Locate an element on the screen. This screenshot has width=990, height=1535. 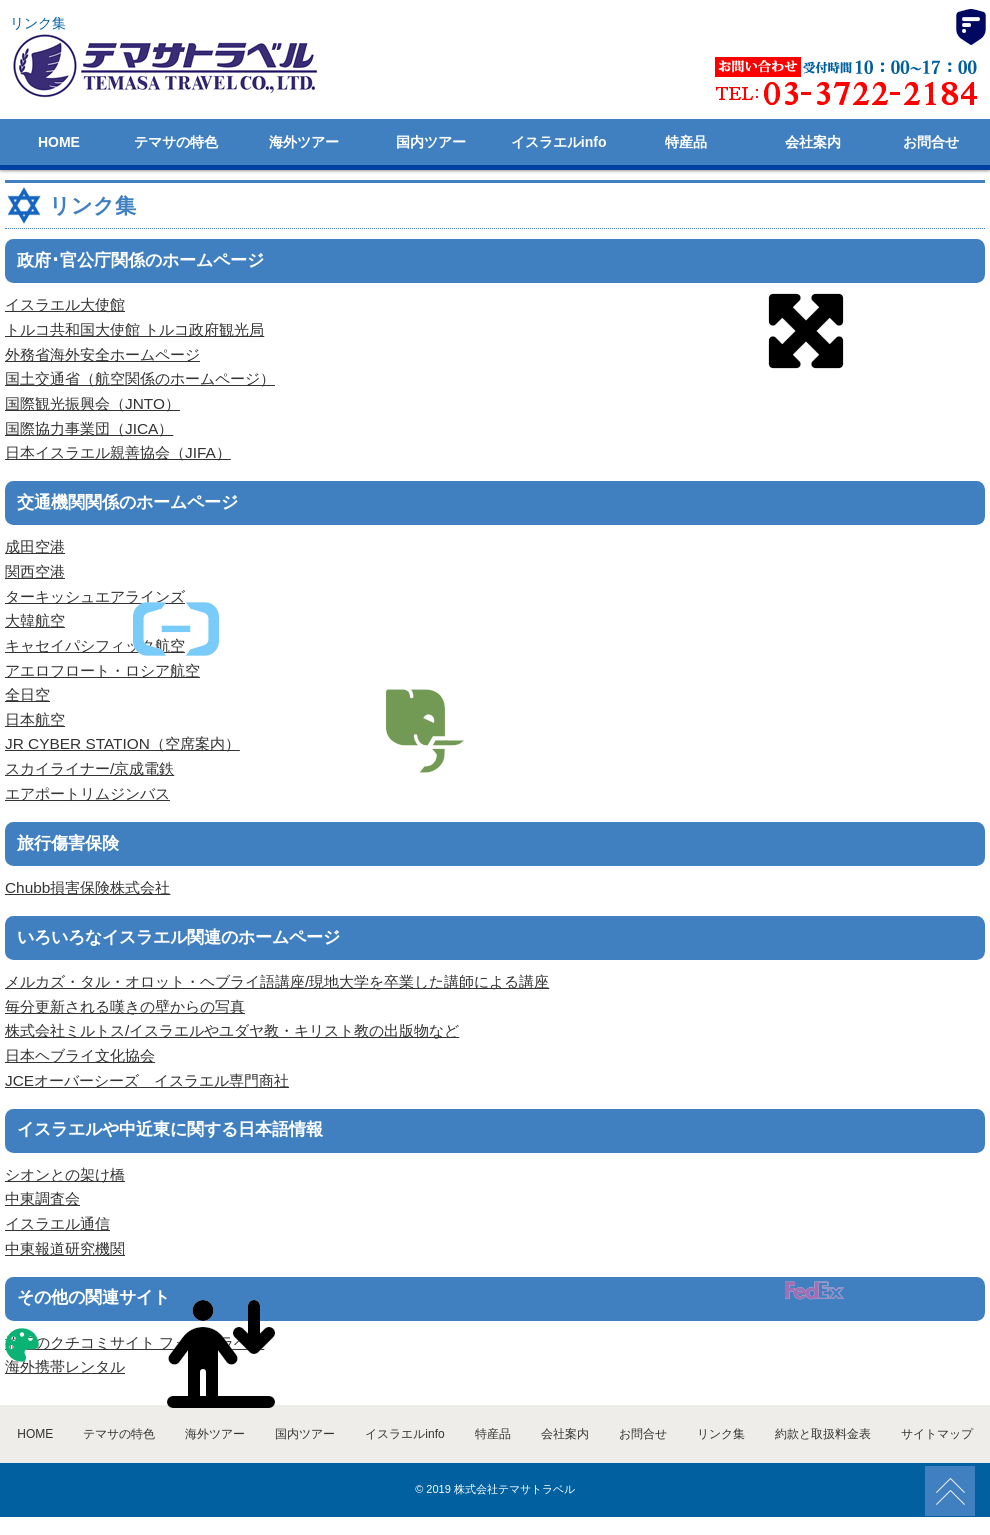
access color and theme settings is located at coordinates (22, 1345).